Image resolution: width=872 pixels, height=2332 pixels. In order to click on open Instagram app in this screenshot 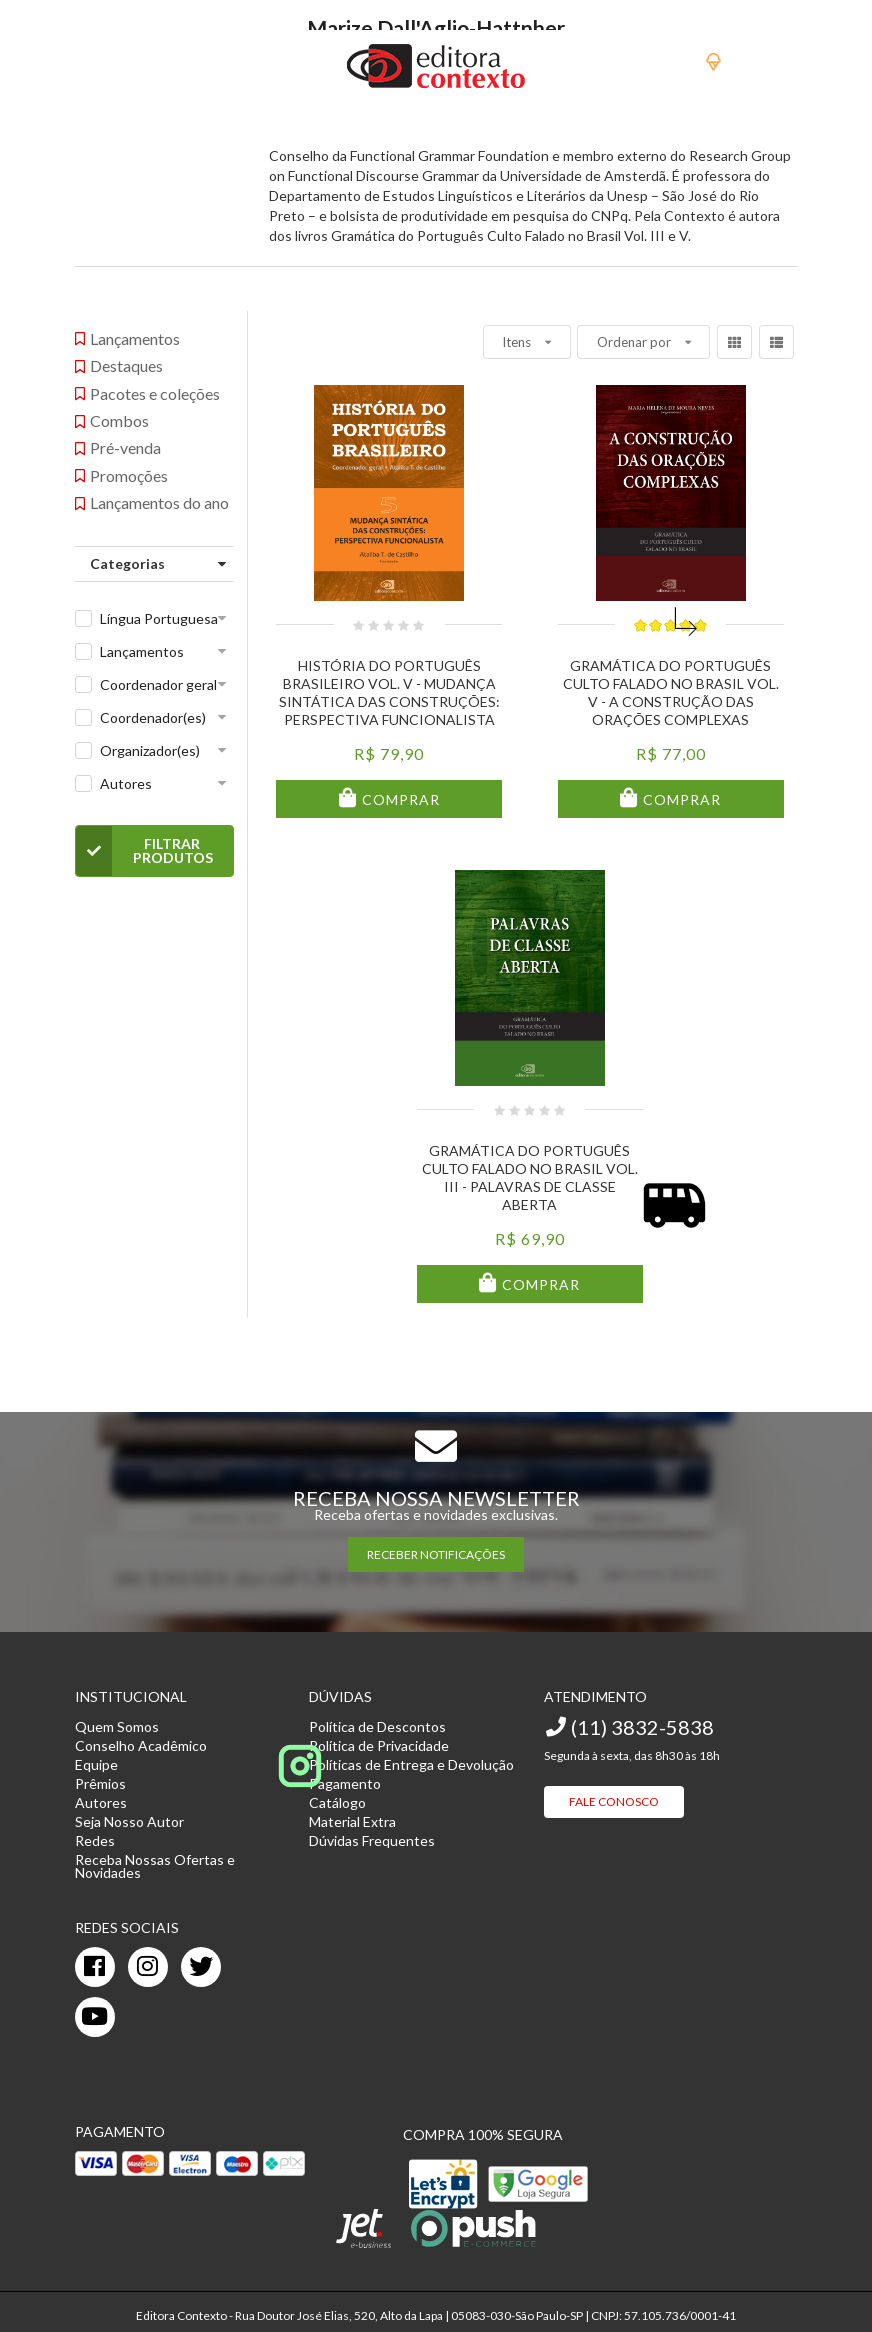, I will do `click(300, 1766)`.